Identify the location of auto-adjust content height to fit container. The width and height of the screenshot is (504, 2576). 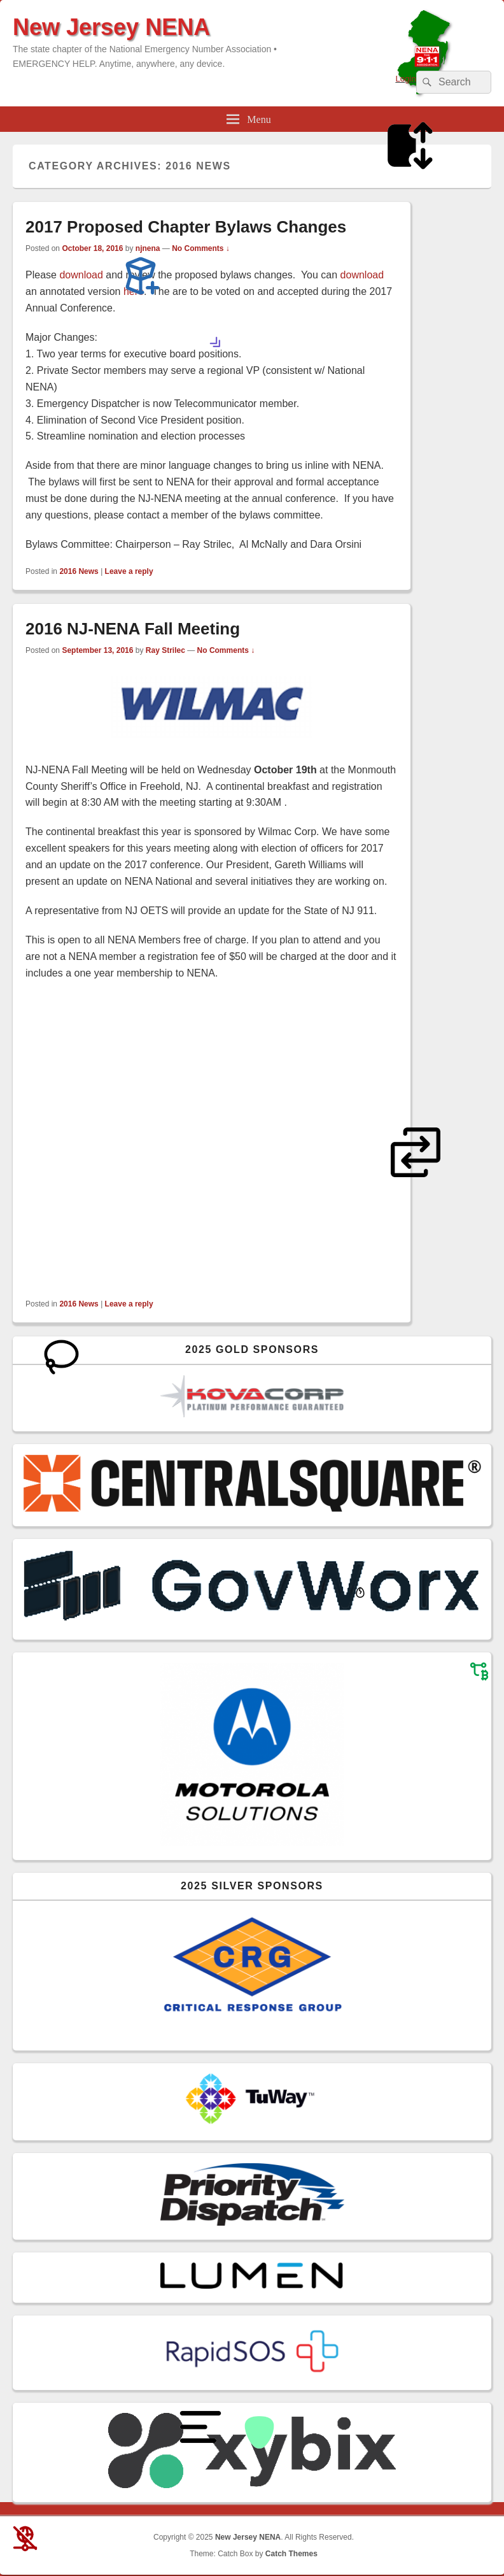
(409, 145).